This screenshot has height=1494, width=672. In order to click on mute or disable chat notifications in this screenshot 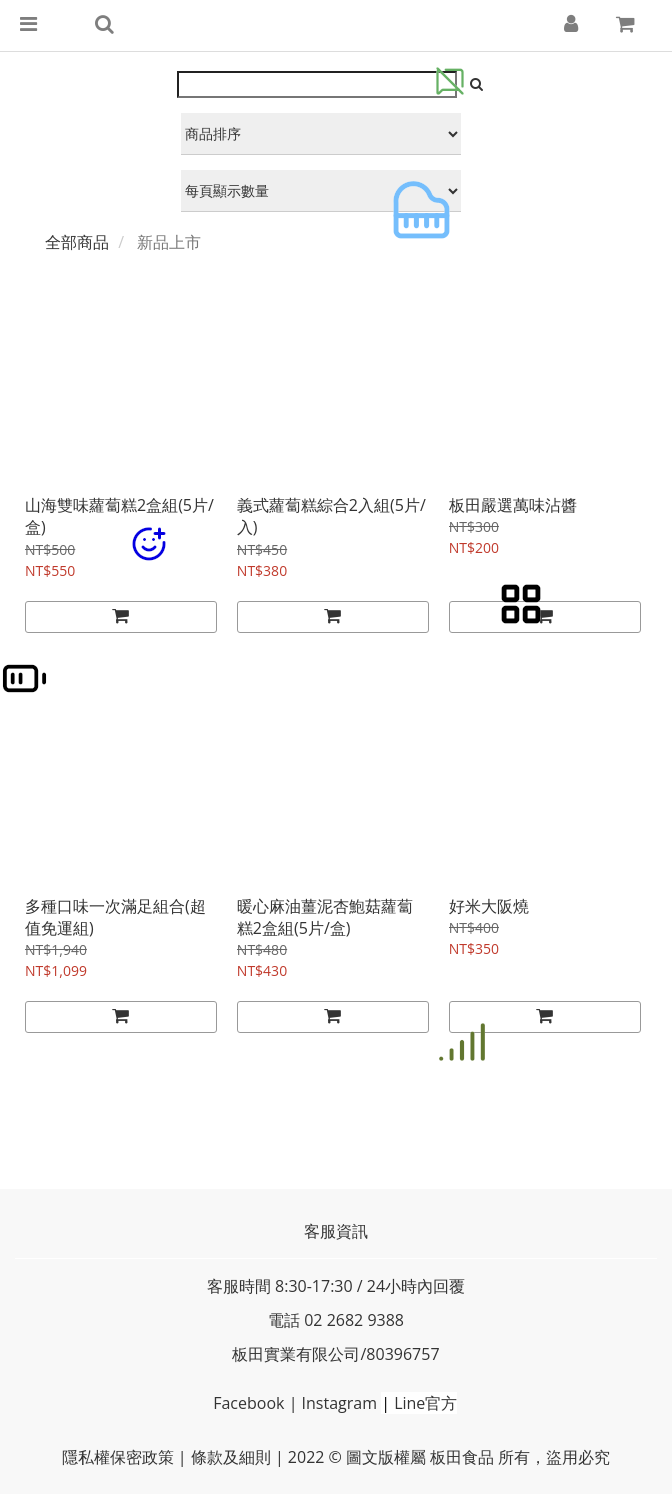, I will do `click(450, 81)`.